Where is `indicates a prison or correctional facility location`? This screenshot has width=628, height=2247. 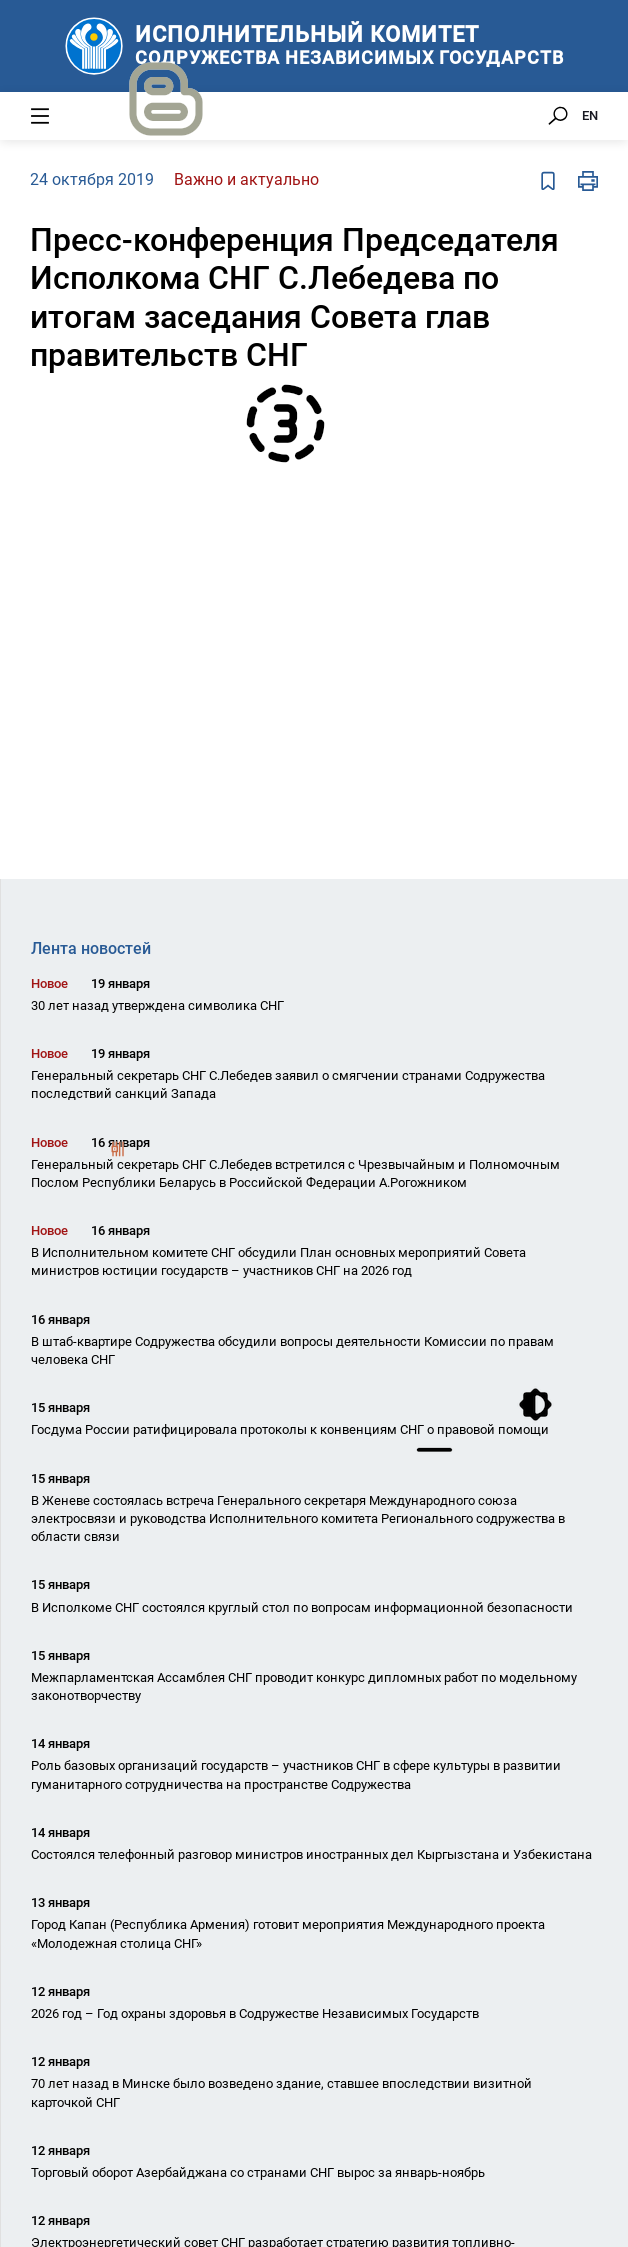 indicates a prison or correctional facility location is located at coordinates (118, 1149).